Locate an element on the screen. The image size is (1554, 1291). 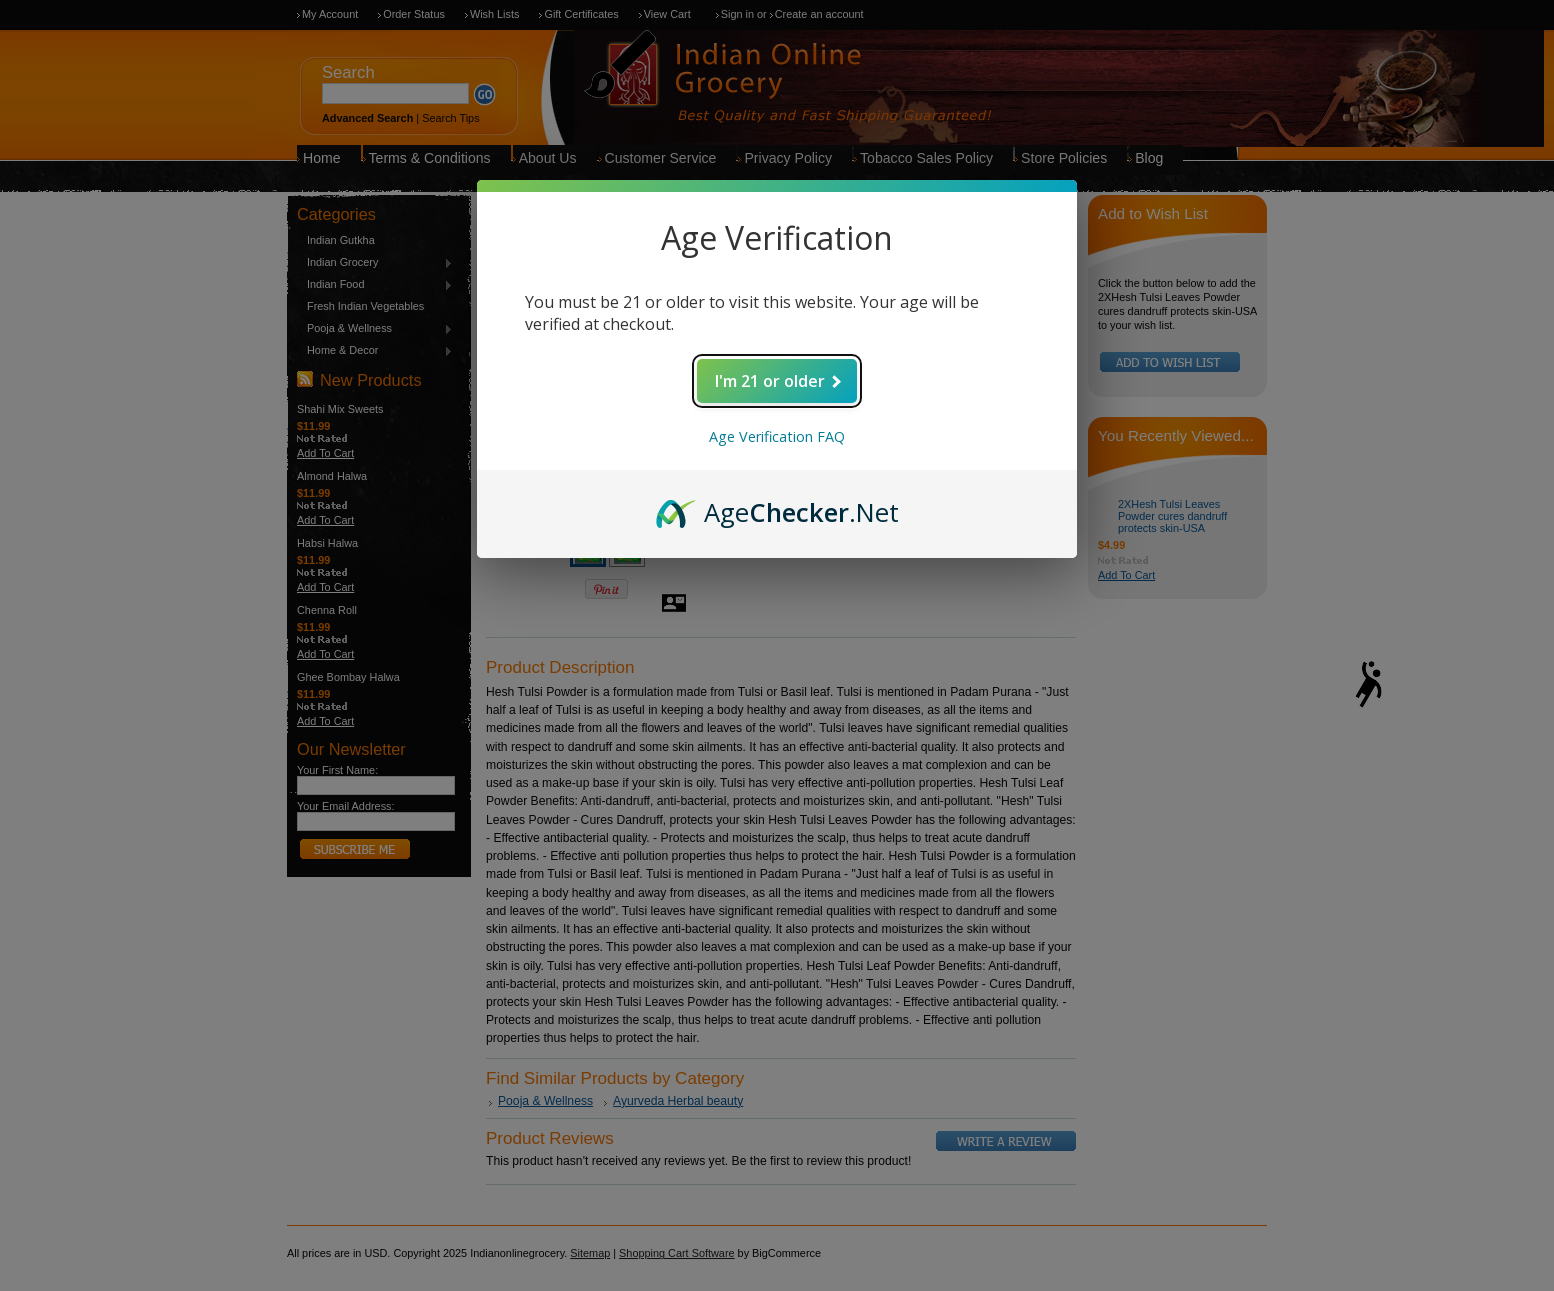
access contact information via email is located at coordinates (674, 603).